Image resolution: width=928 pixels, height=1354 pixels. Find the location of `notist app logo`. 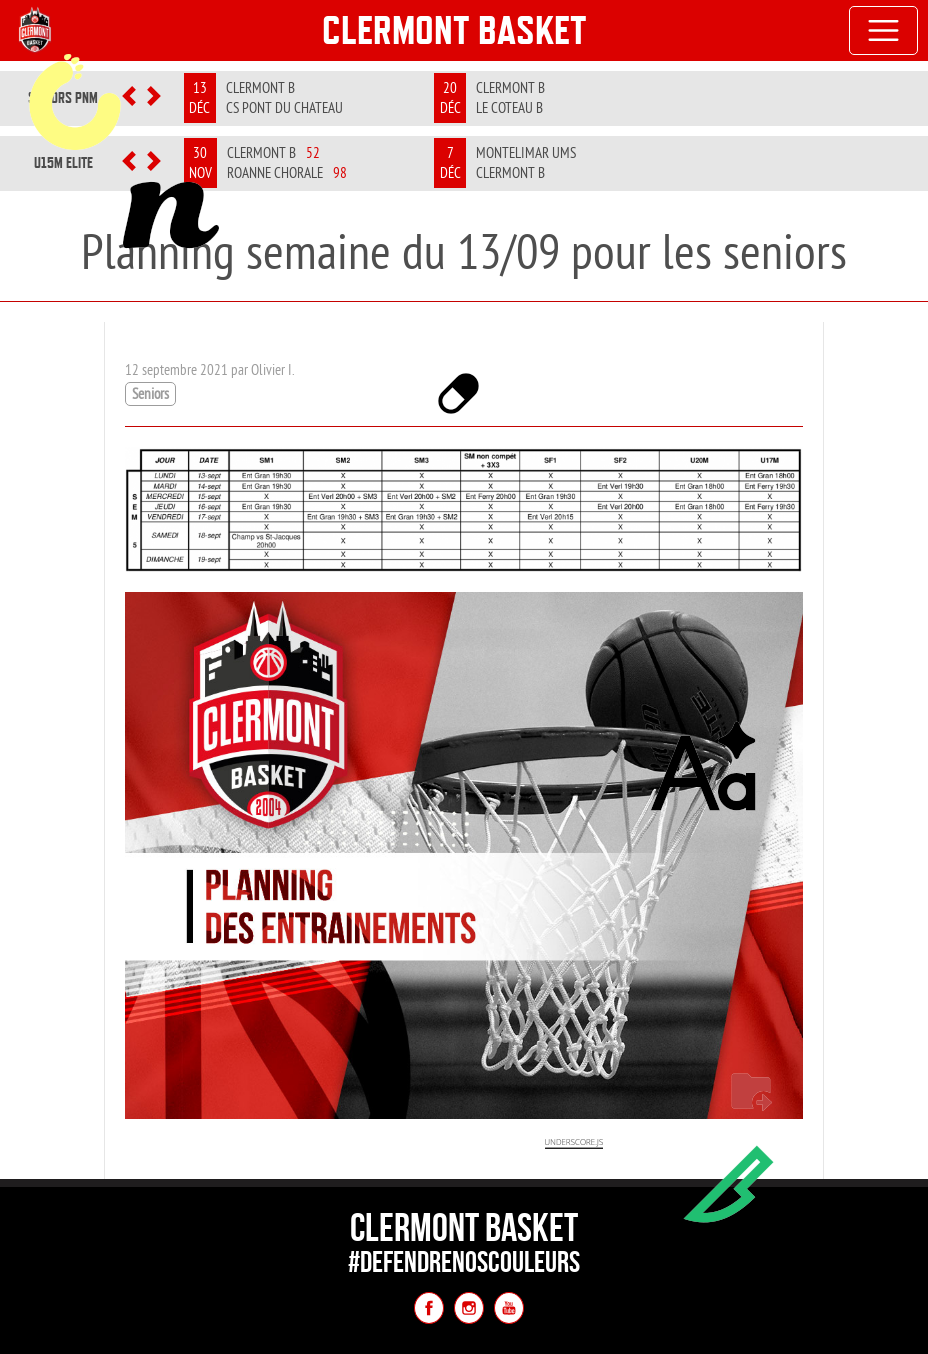

notist app logo is located at coordinates (171, 215).